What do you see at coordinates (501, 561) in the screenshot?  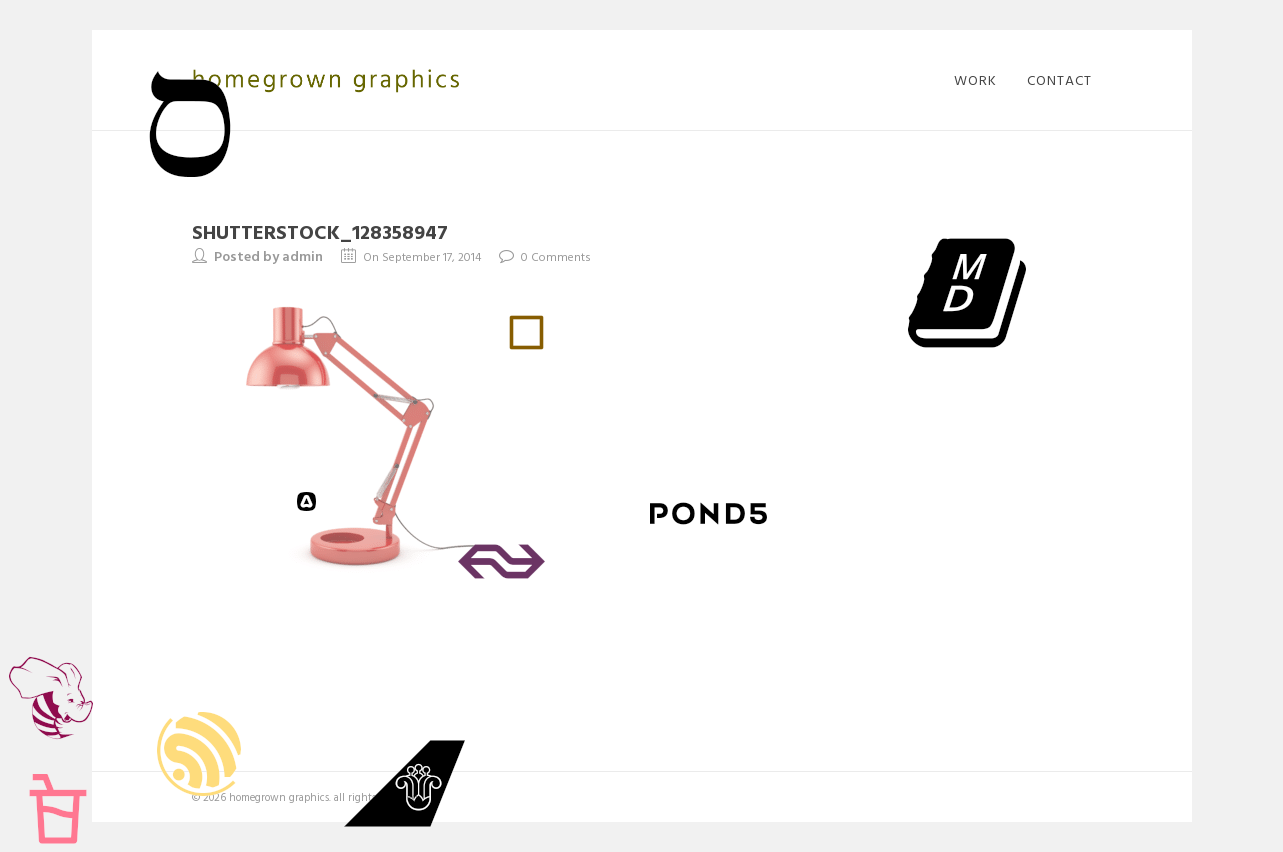 I see `open the Nederlandse Spoorwegen (NS) Dutch railways app` at bounding box center [501, 561].